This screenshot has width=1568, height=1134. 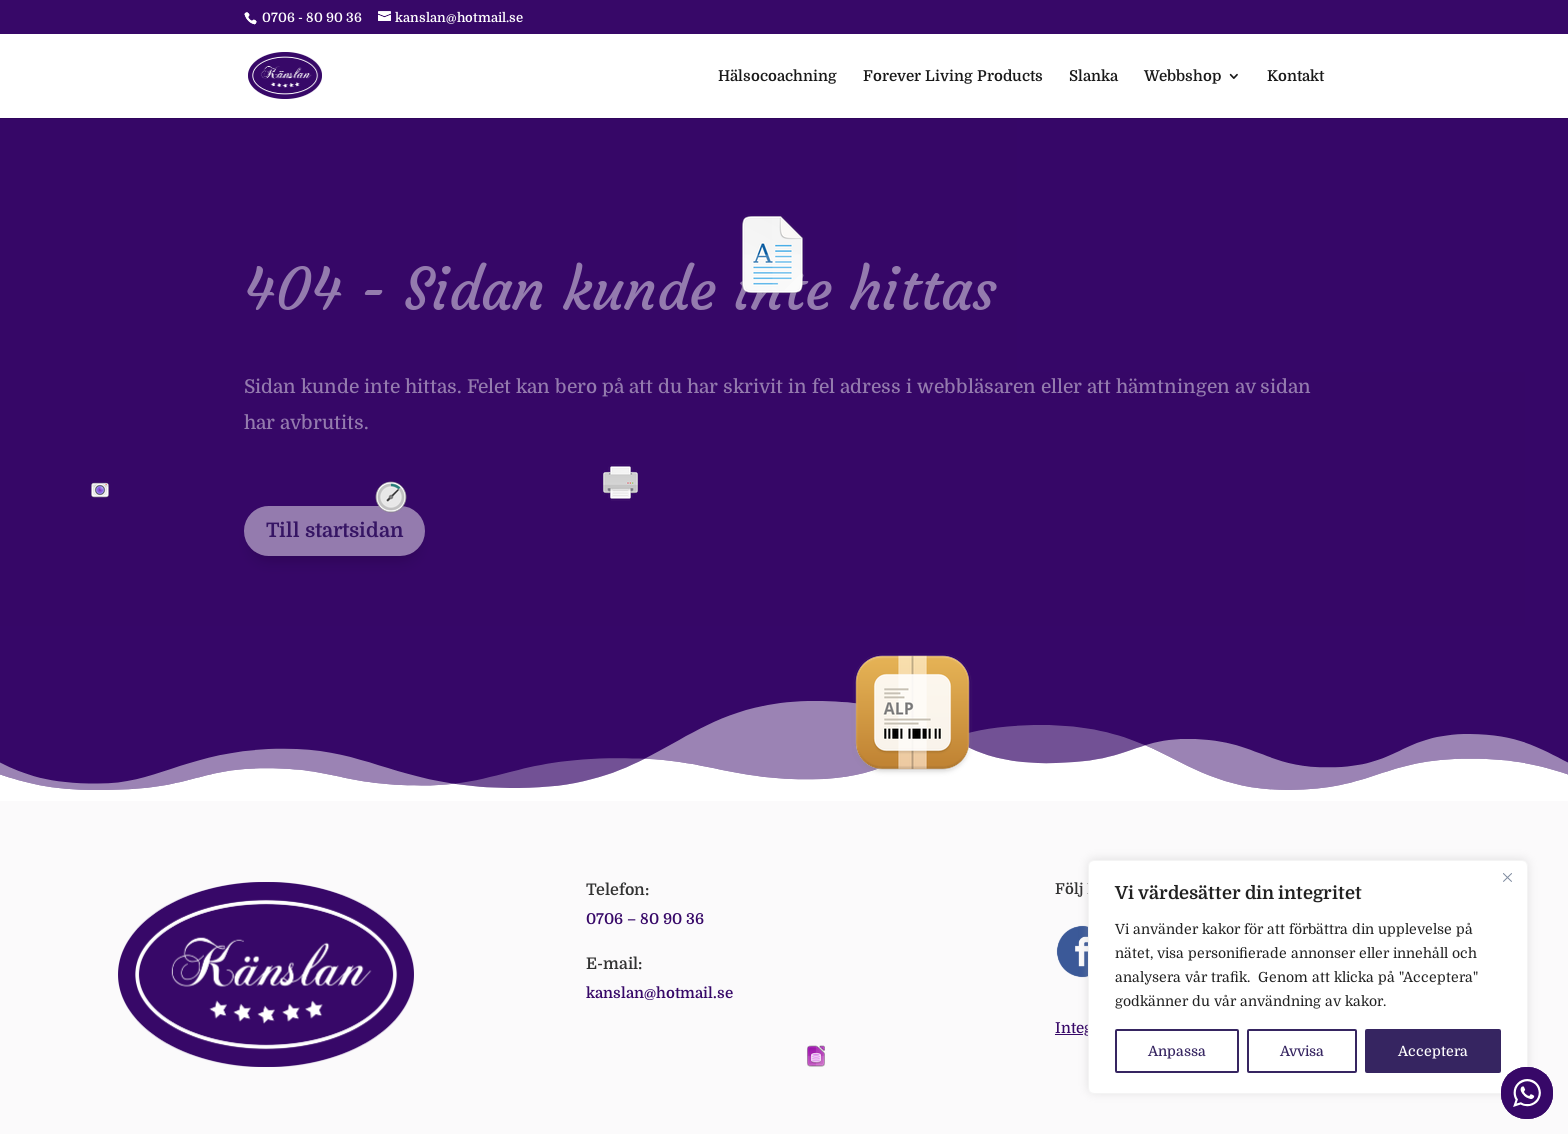 What do you see at coordinates (912, 714) in the screenshot?
I see `an alpm package file used by arch linux package manager` at bounding box center [912, 714].